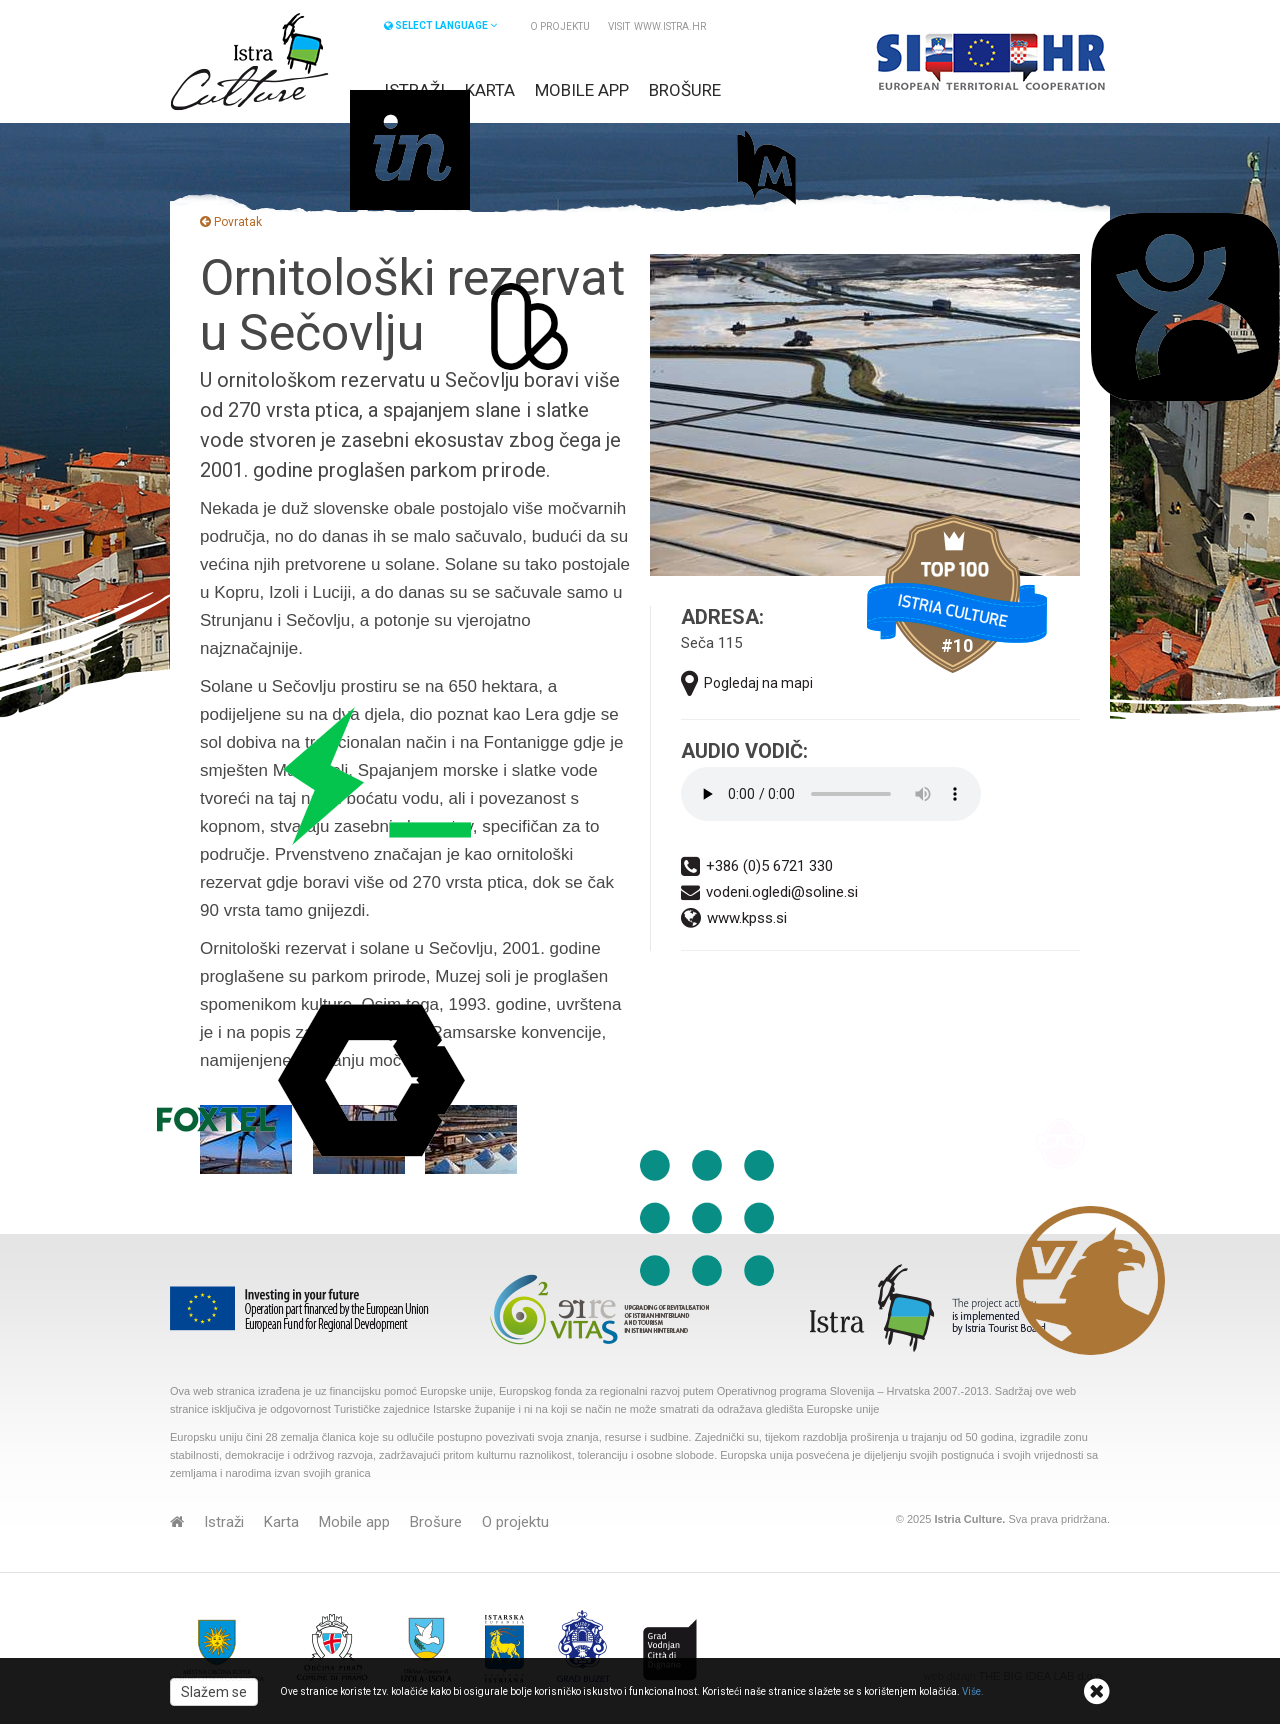  What do you see at coordinates (216, 1119) in the screenshot?
I see `open the Foxtel streaming app` at bounding box center [216, 1119].